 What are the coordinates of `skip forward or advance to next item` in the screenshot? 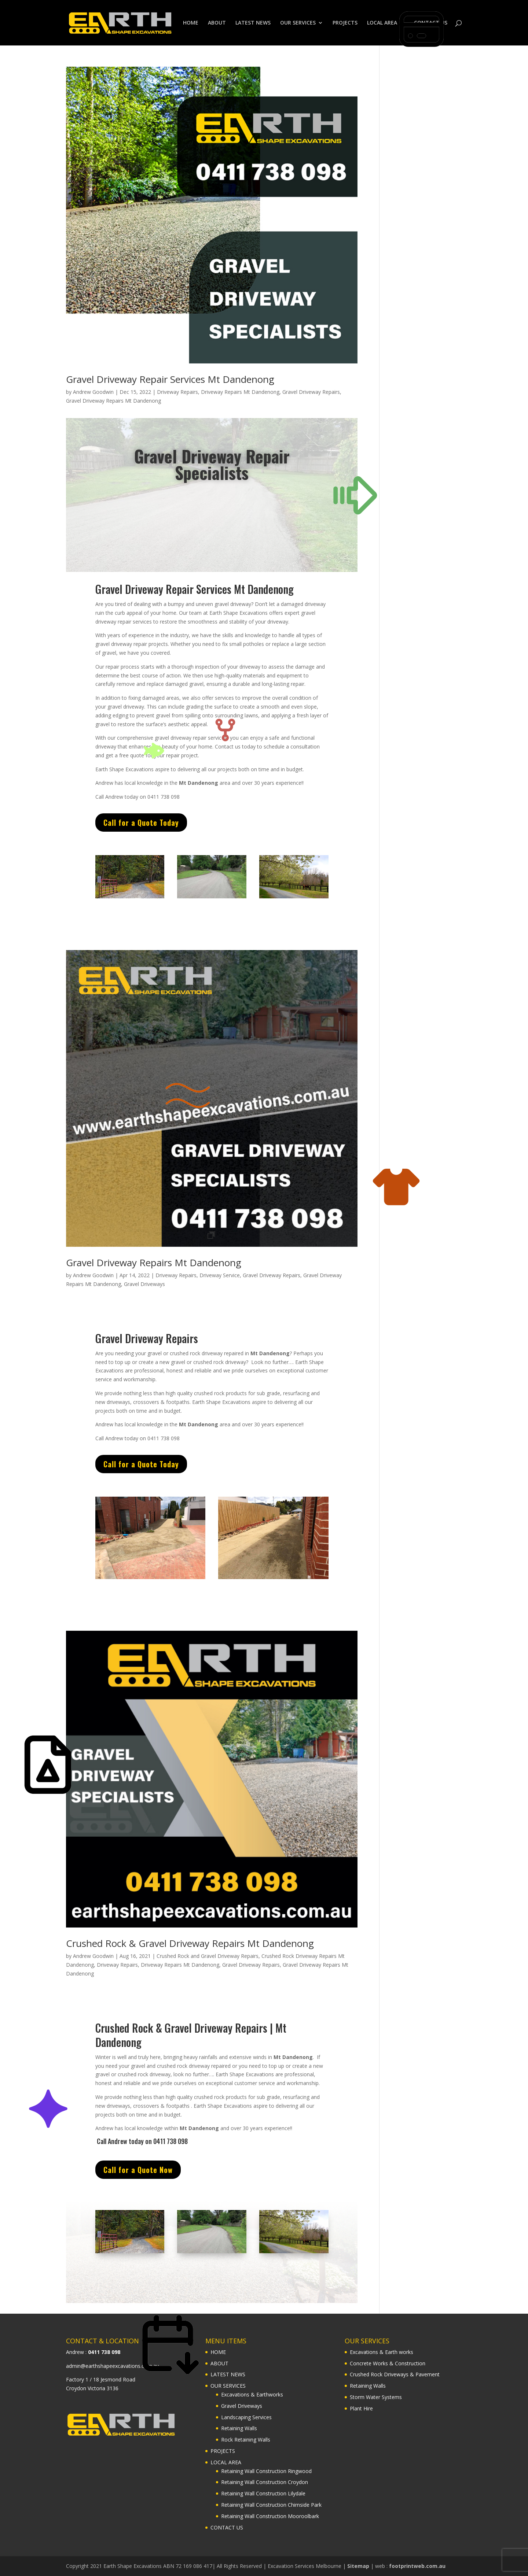 It's located at (356, 495).